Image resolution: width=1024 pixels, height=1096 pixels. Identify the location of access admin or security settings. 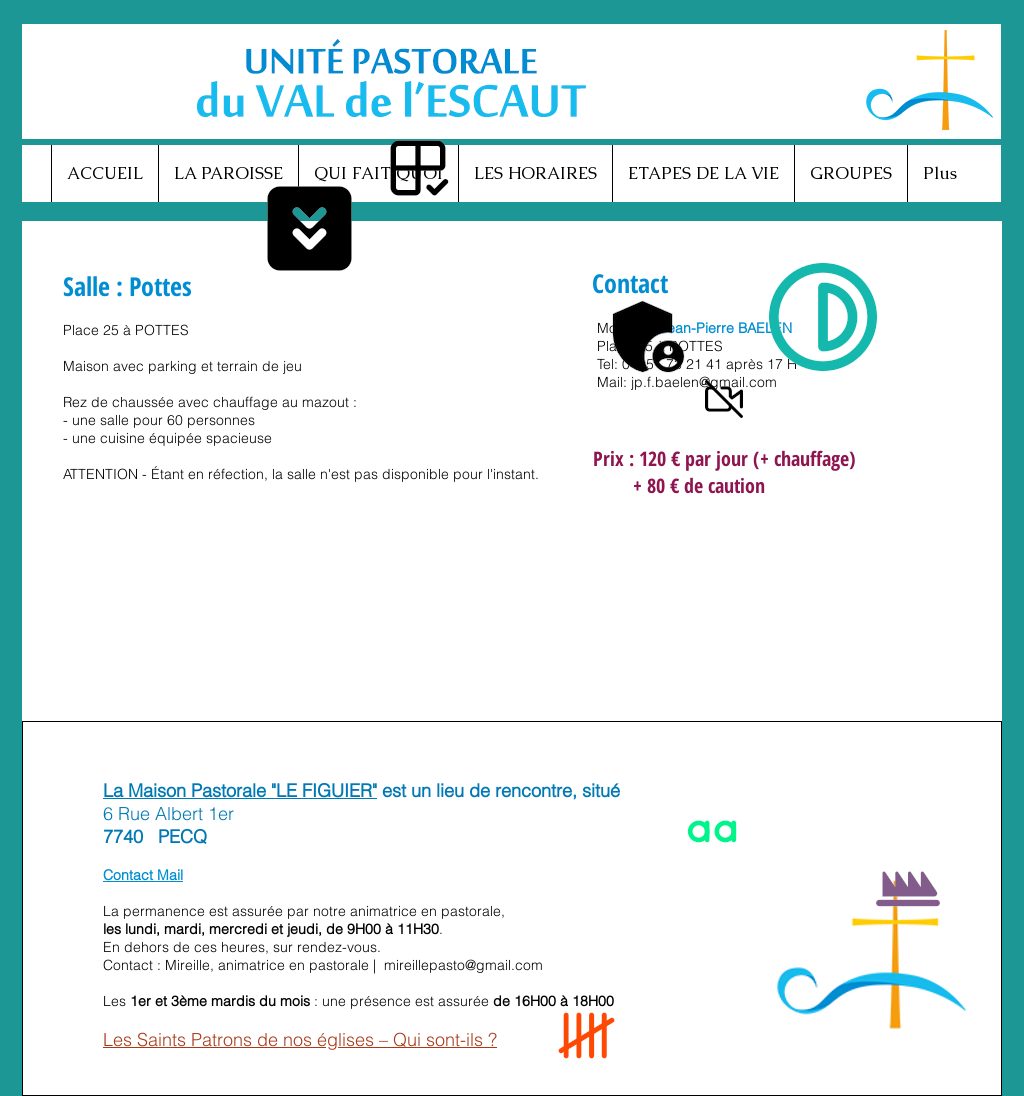
(648, 336).